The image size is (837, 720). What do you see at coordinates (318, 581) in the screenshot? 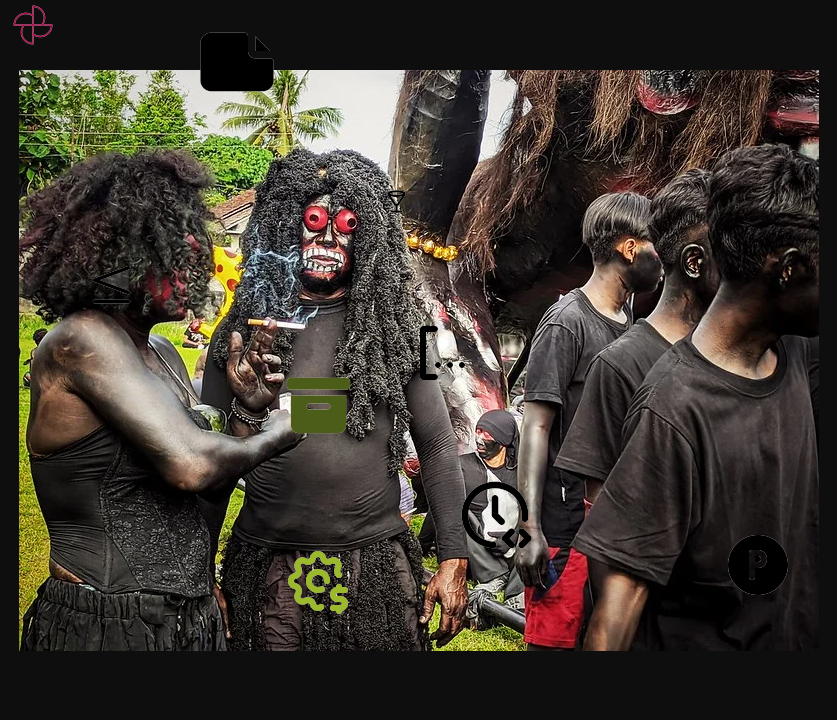
I see `access payment or billing settings` at bounding box center [318, 581].